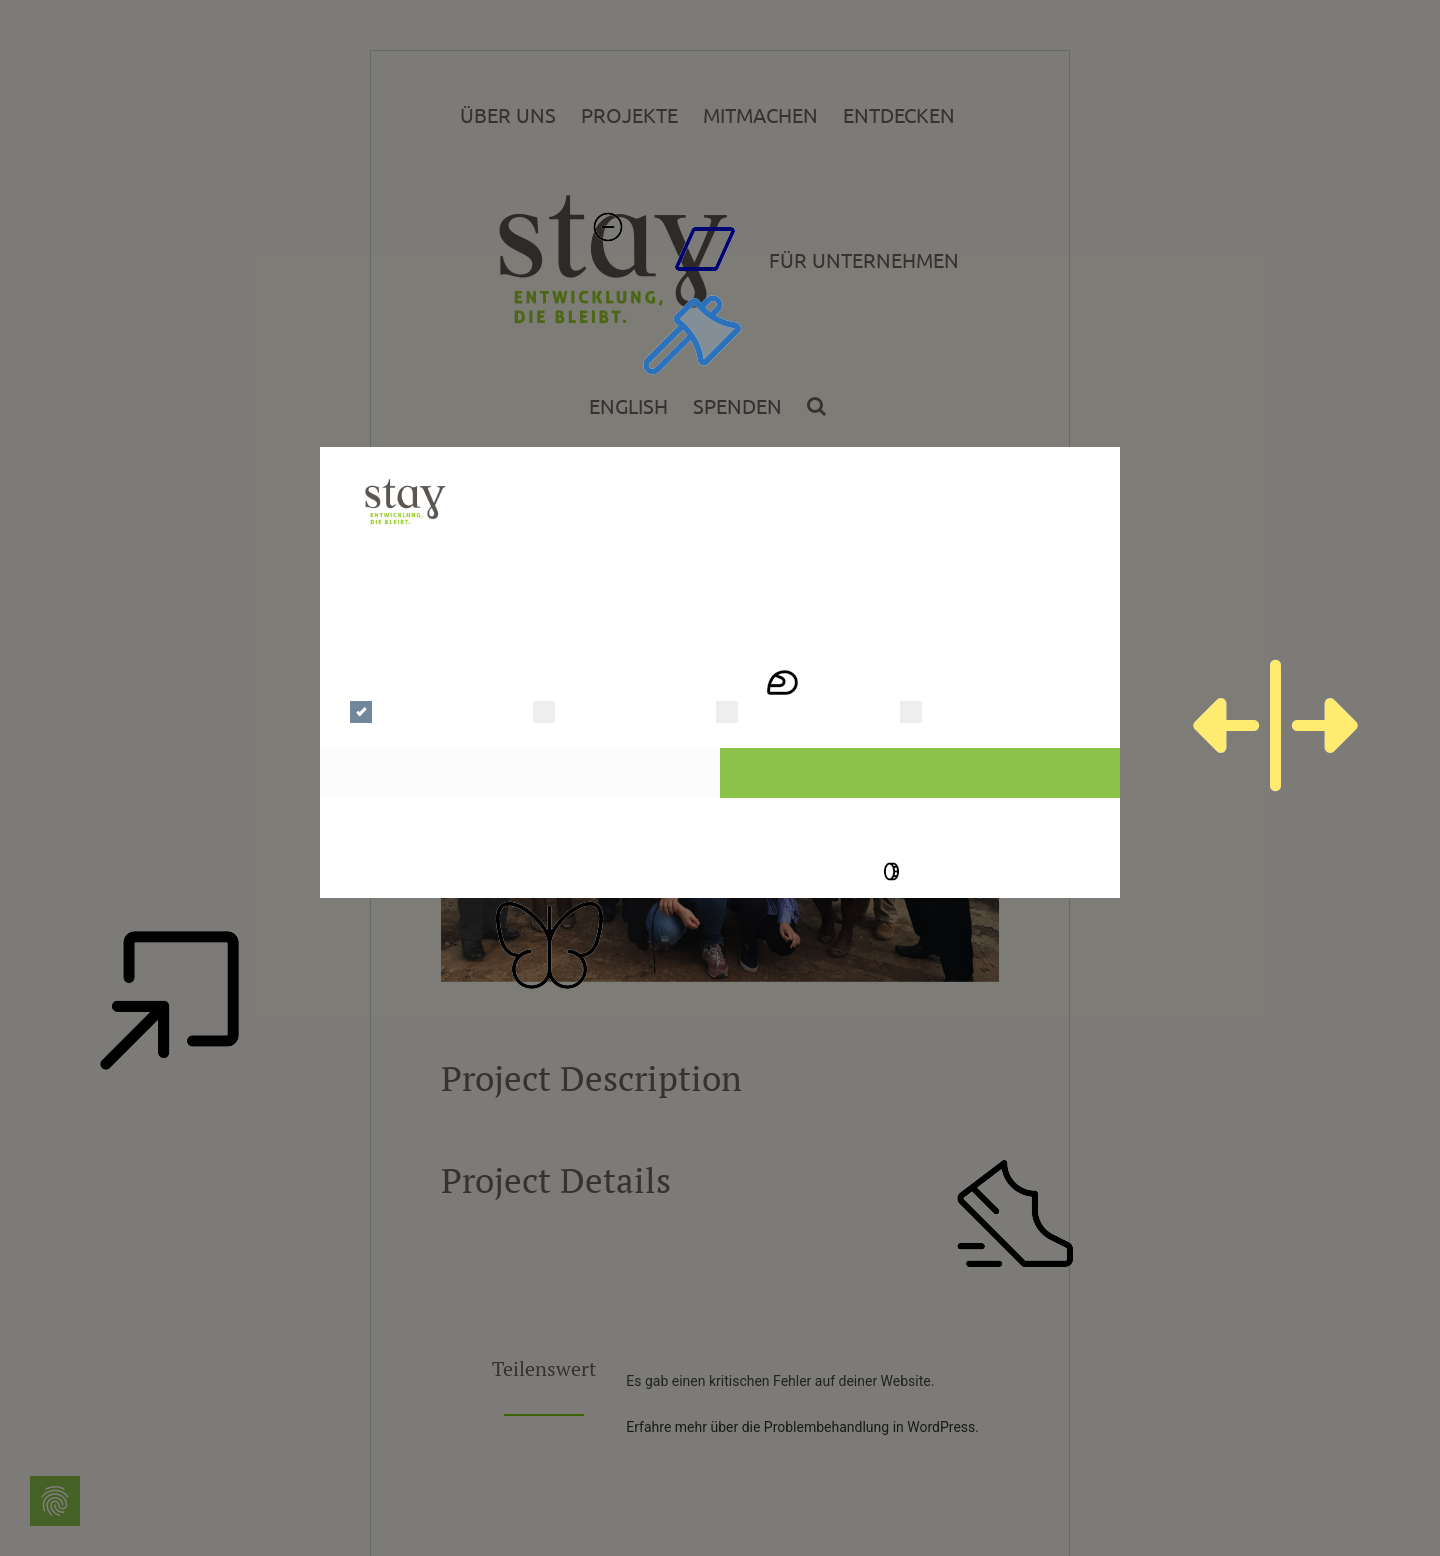 The height and width of the screenshot is (1556, 1440). What do you see at coordinates (705, 249) in the screenshot?
I see `select parallelogram shape tool` at bounding box center [705, 249].